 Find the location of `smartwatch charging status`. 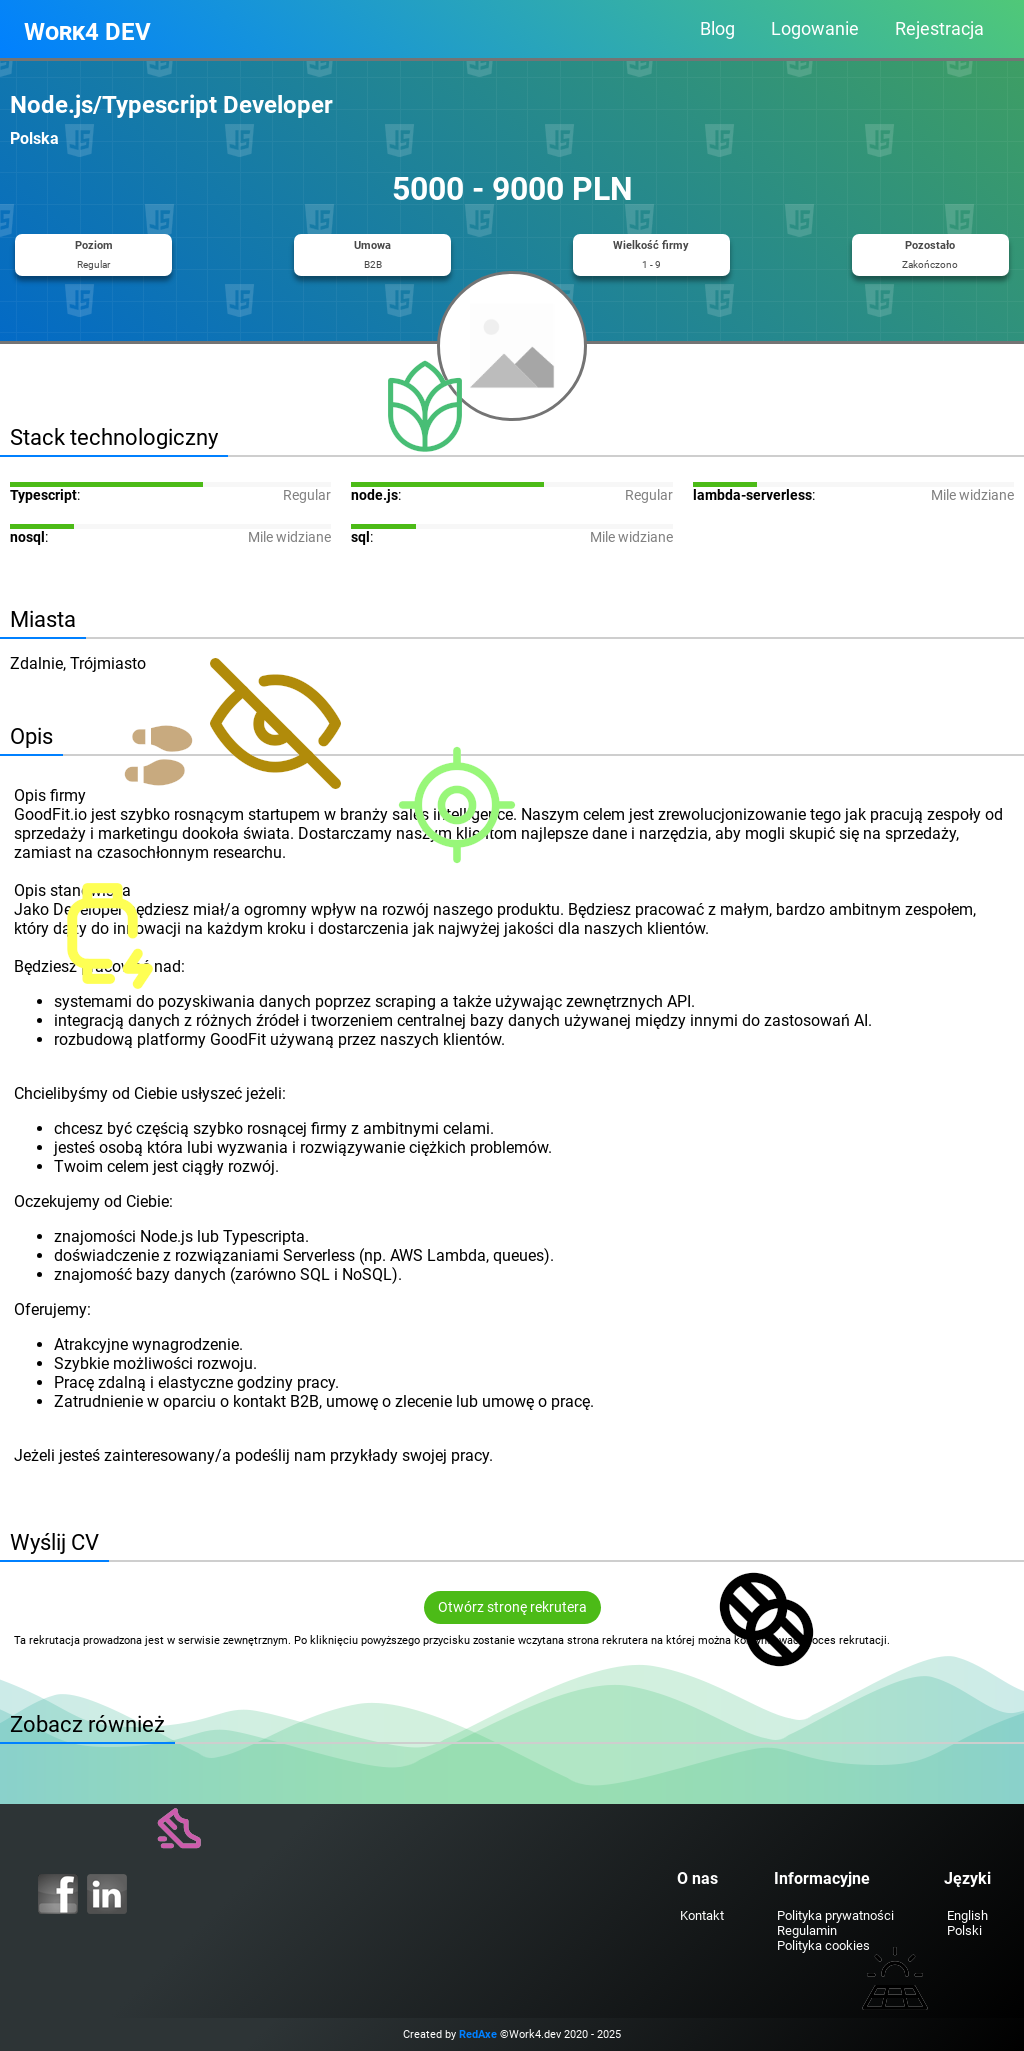

smartwatch charging status is located at coordinates (102, 933).